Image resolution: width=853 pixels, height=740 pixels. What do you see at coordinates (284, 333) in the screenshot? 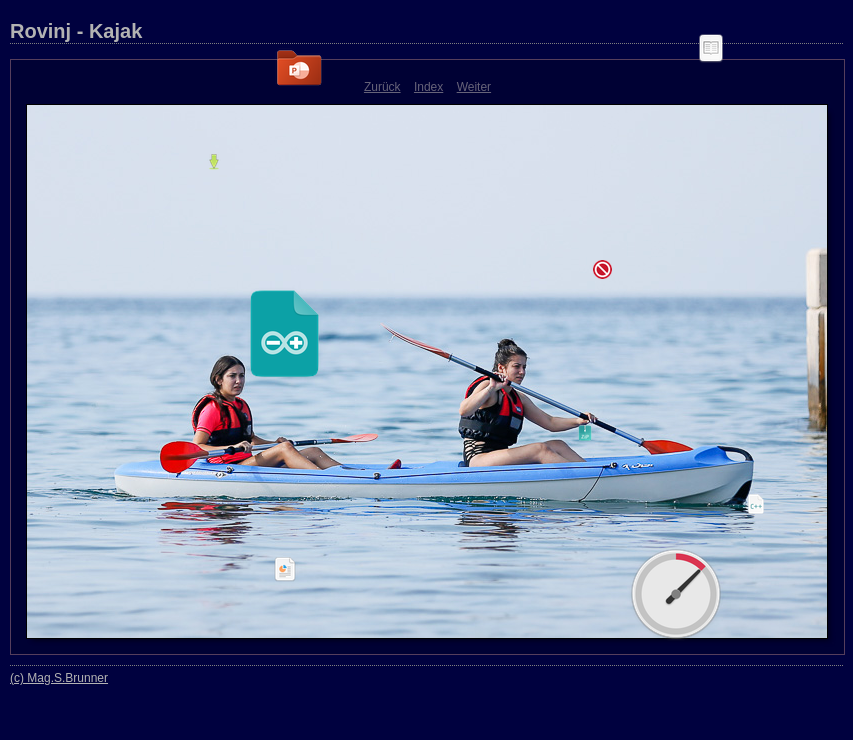
I see `an arduino sketch or code file` at bounding box center [284, 333].